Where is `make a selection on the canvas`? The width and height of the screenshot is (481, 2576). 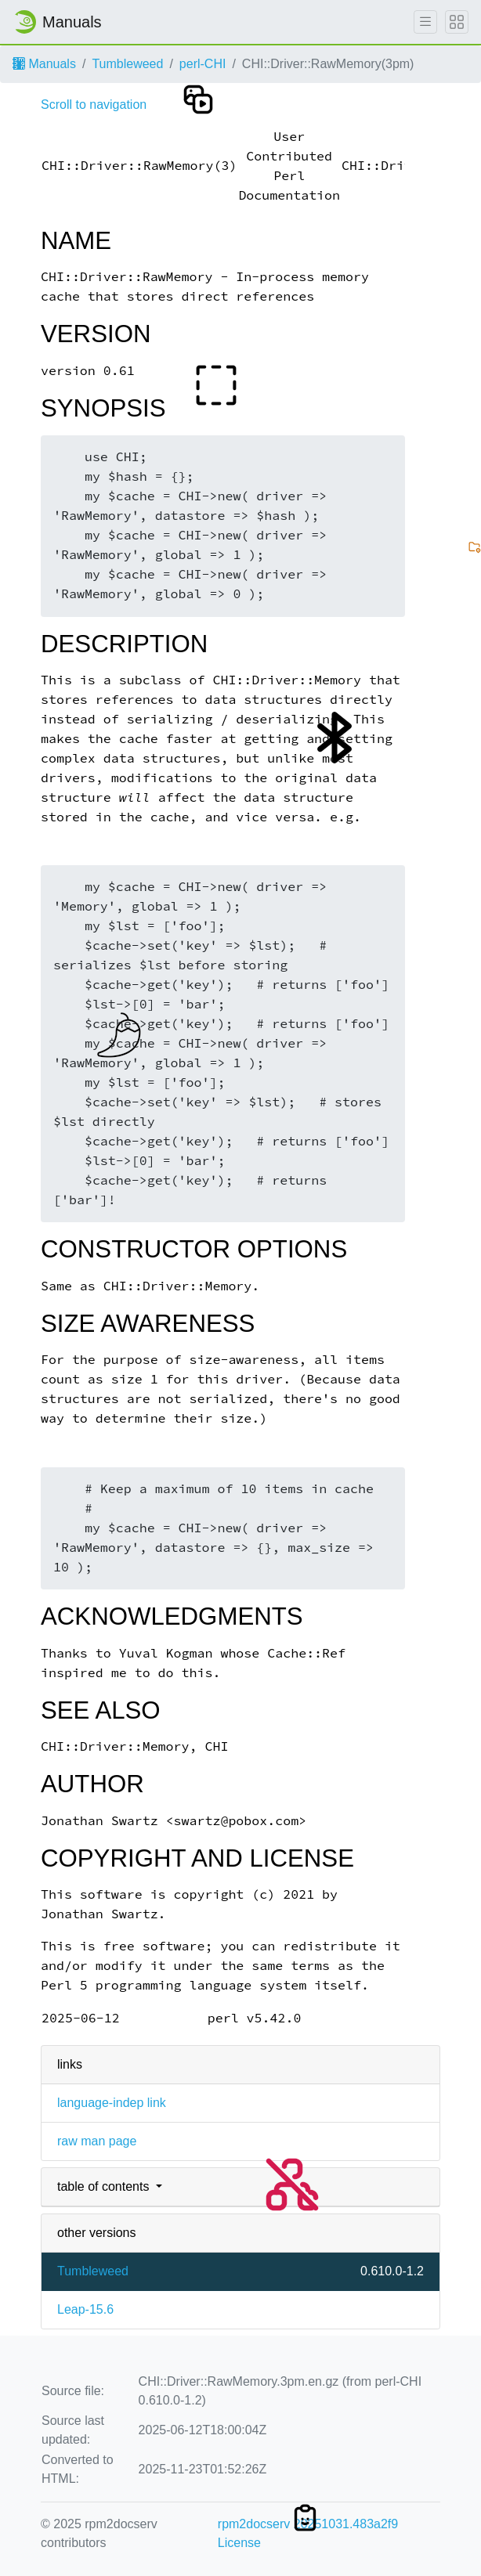 make a selection on the canvas is located at coordinates (216, 385).